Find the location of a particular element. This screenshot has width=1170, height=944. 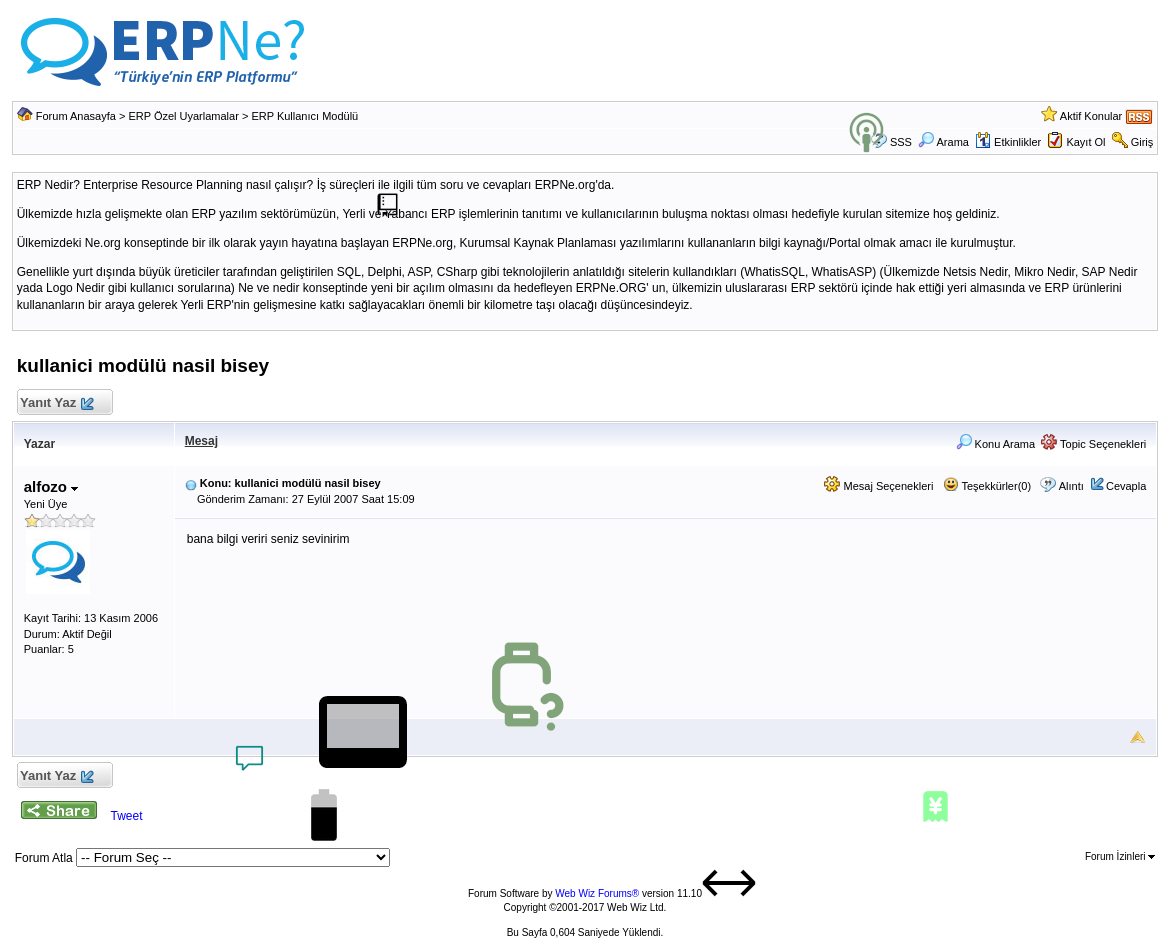

resize element horizontally is located at coordinates (729, 881).